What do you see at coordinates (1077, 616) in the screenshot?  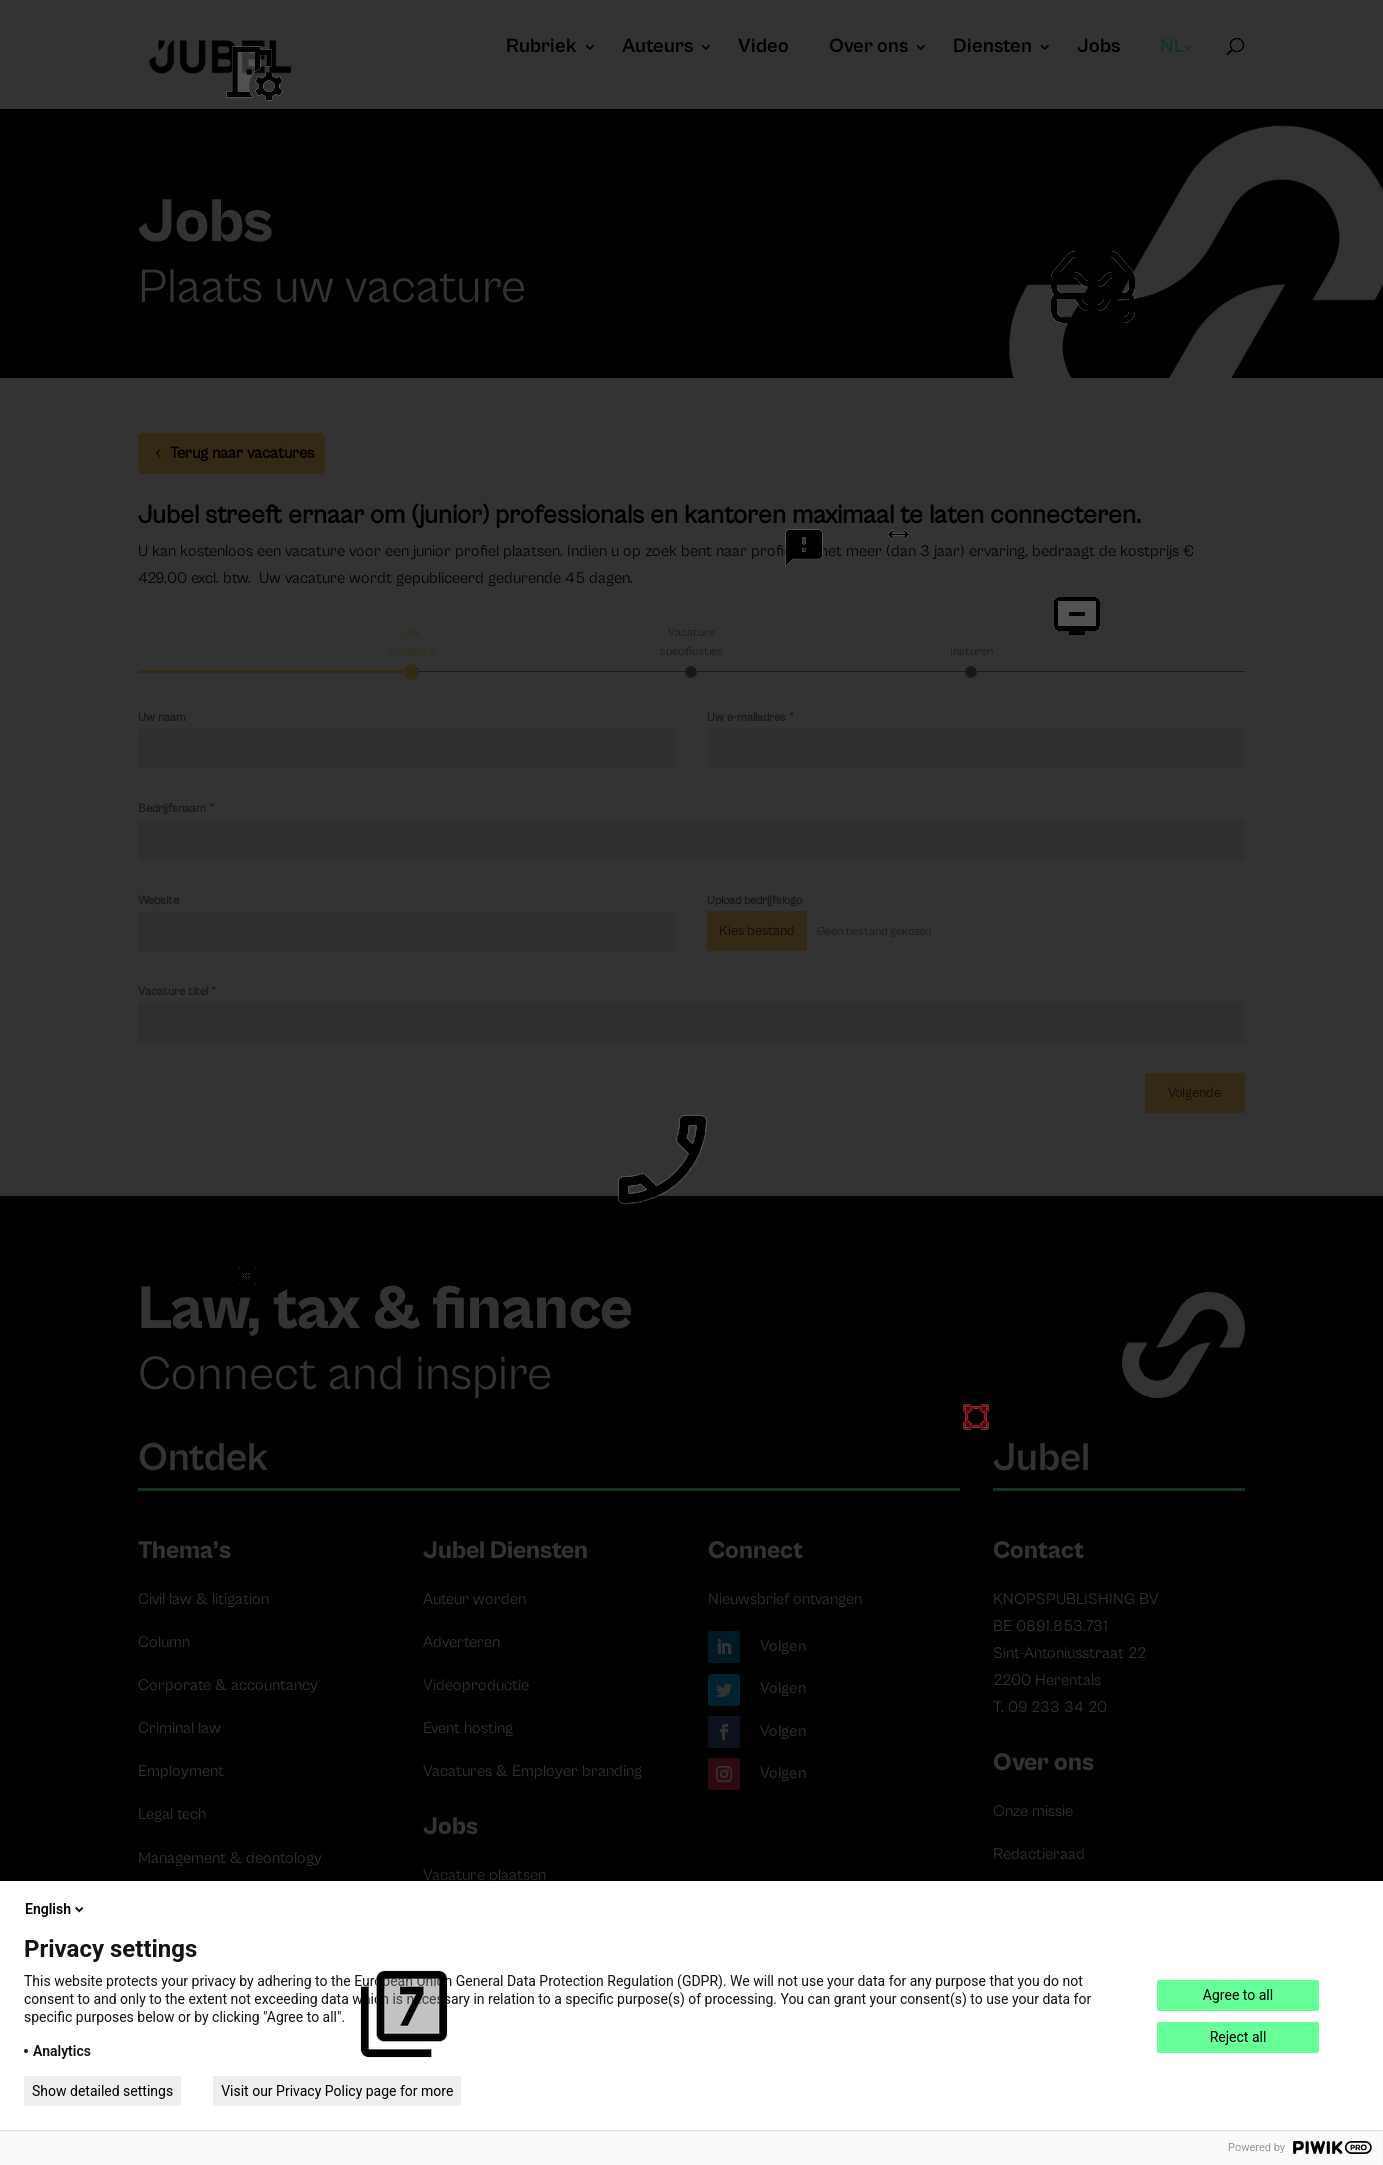 I see `remove a video from your watch queue` at bounding box center [1077, 616].